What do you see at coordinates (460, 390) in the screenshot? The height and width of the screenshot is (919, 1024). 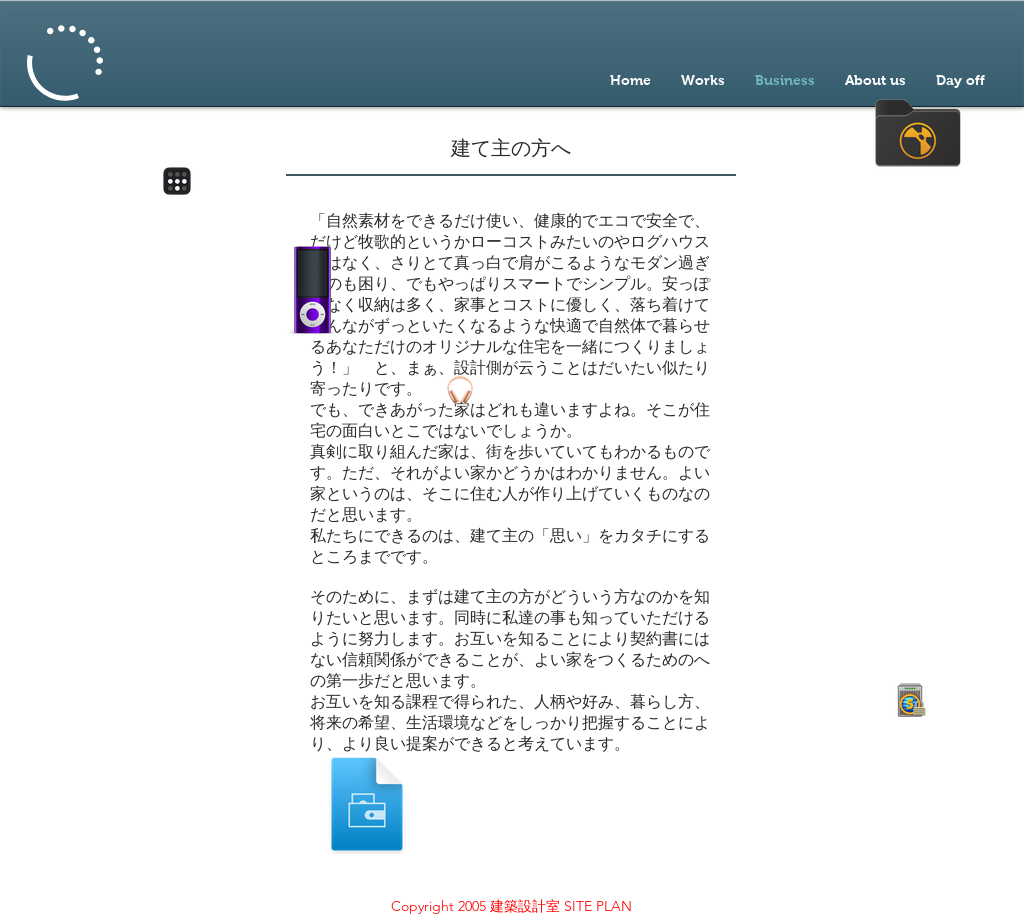 I see `airpods max headphones in orange color variant` at bounding box center [460, 390].